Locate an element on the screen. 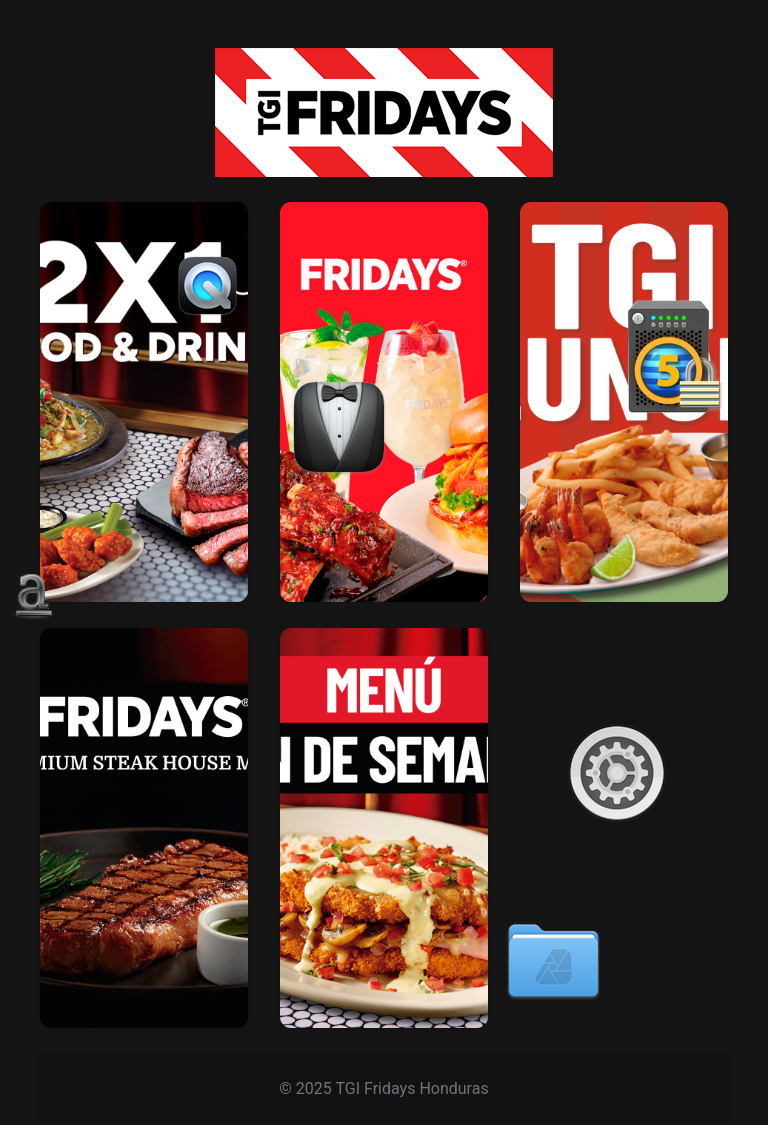 The image size is (768, 1125). open QuickTime Player to watch videos is located at coordinates (207, 285).